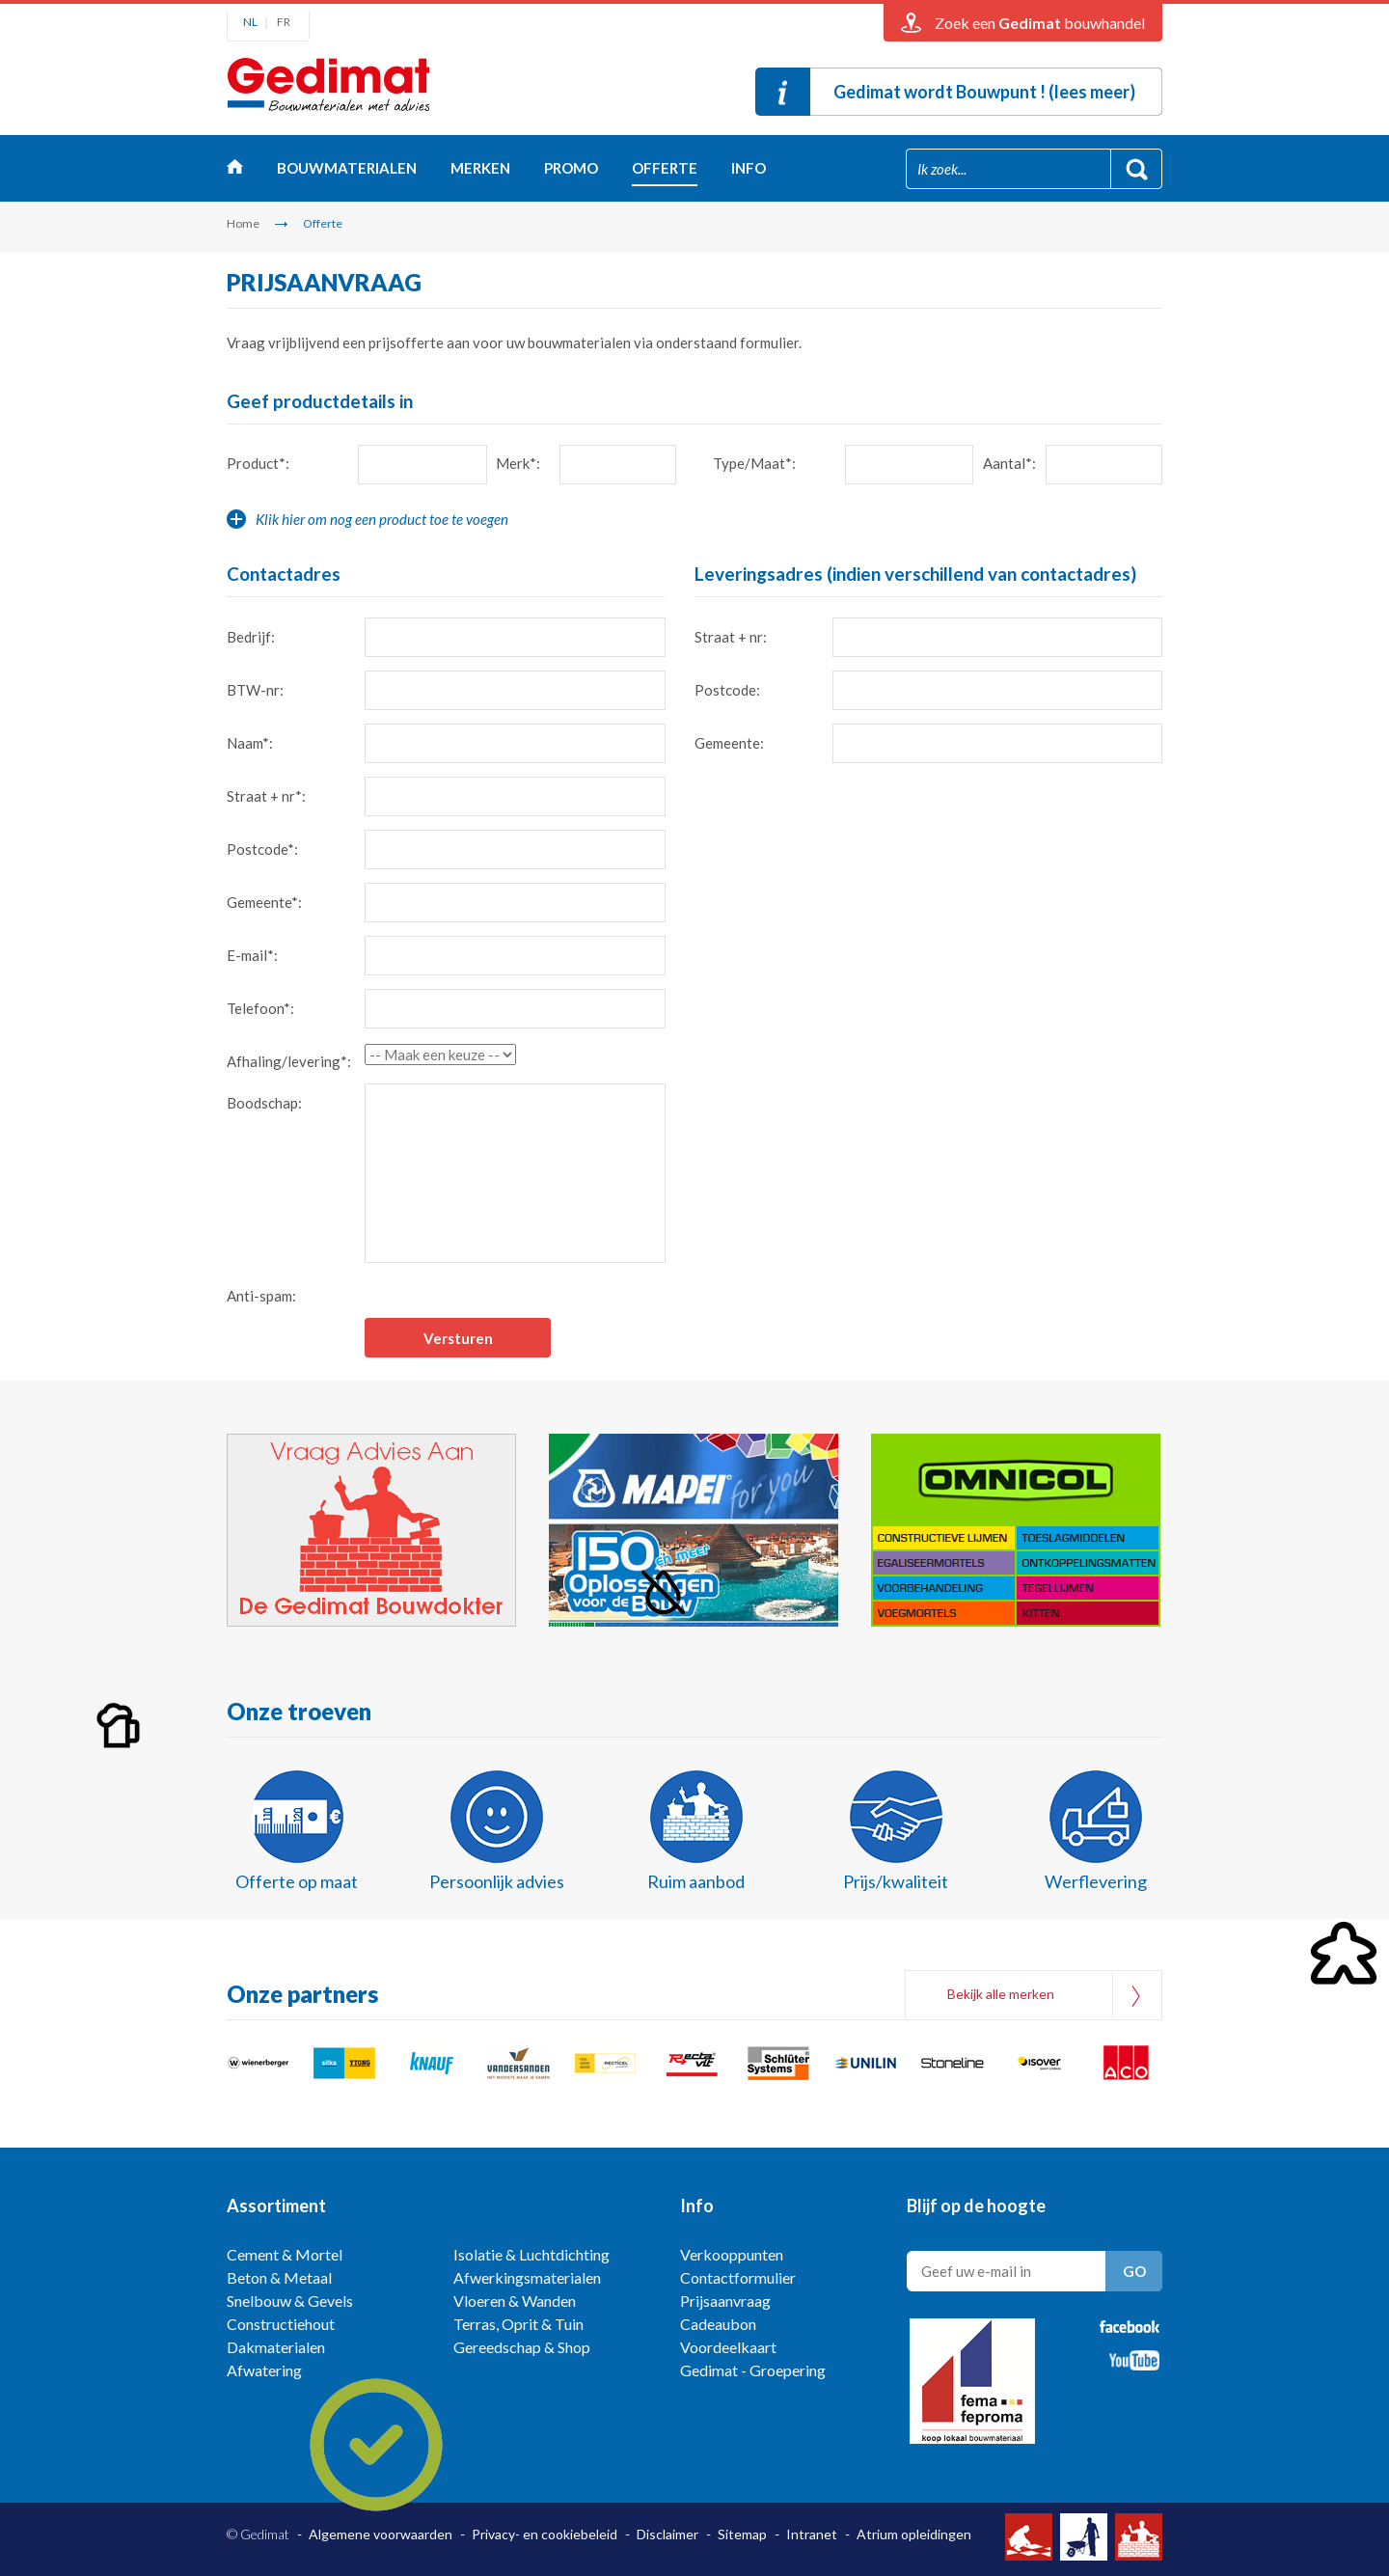 This screenshot has width=1389, height=2576. Describe the element at coordinates (663, 1592) in the screenshot. I see `disable water or liquid-related features` at that location.